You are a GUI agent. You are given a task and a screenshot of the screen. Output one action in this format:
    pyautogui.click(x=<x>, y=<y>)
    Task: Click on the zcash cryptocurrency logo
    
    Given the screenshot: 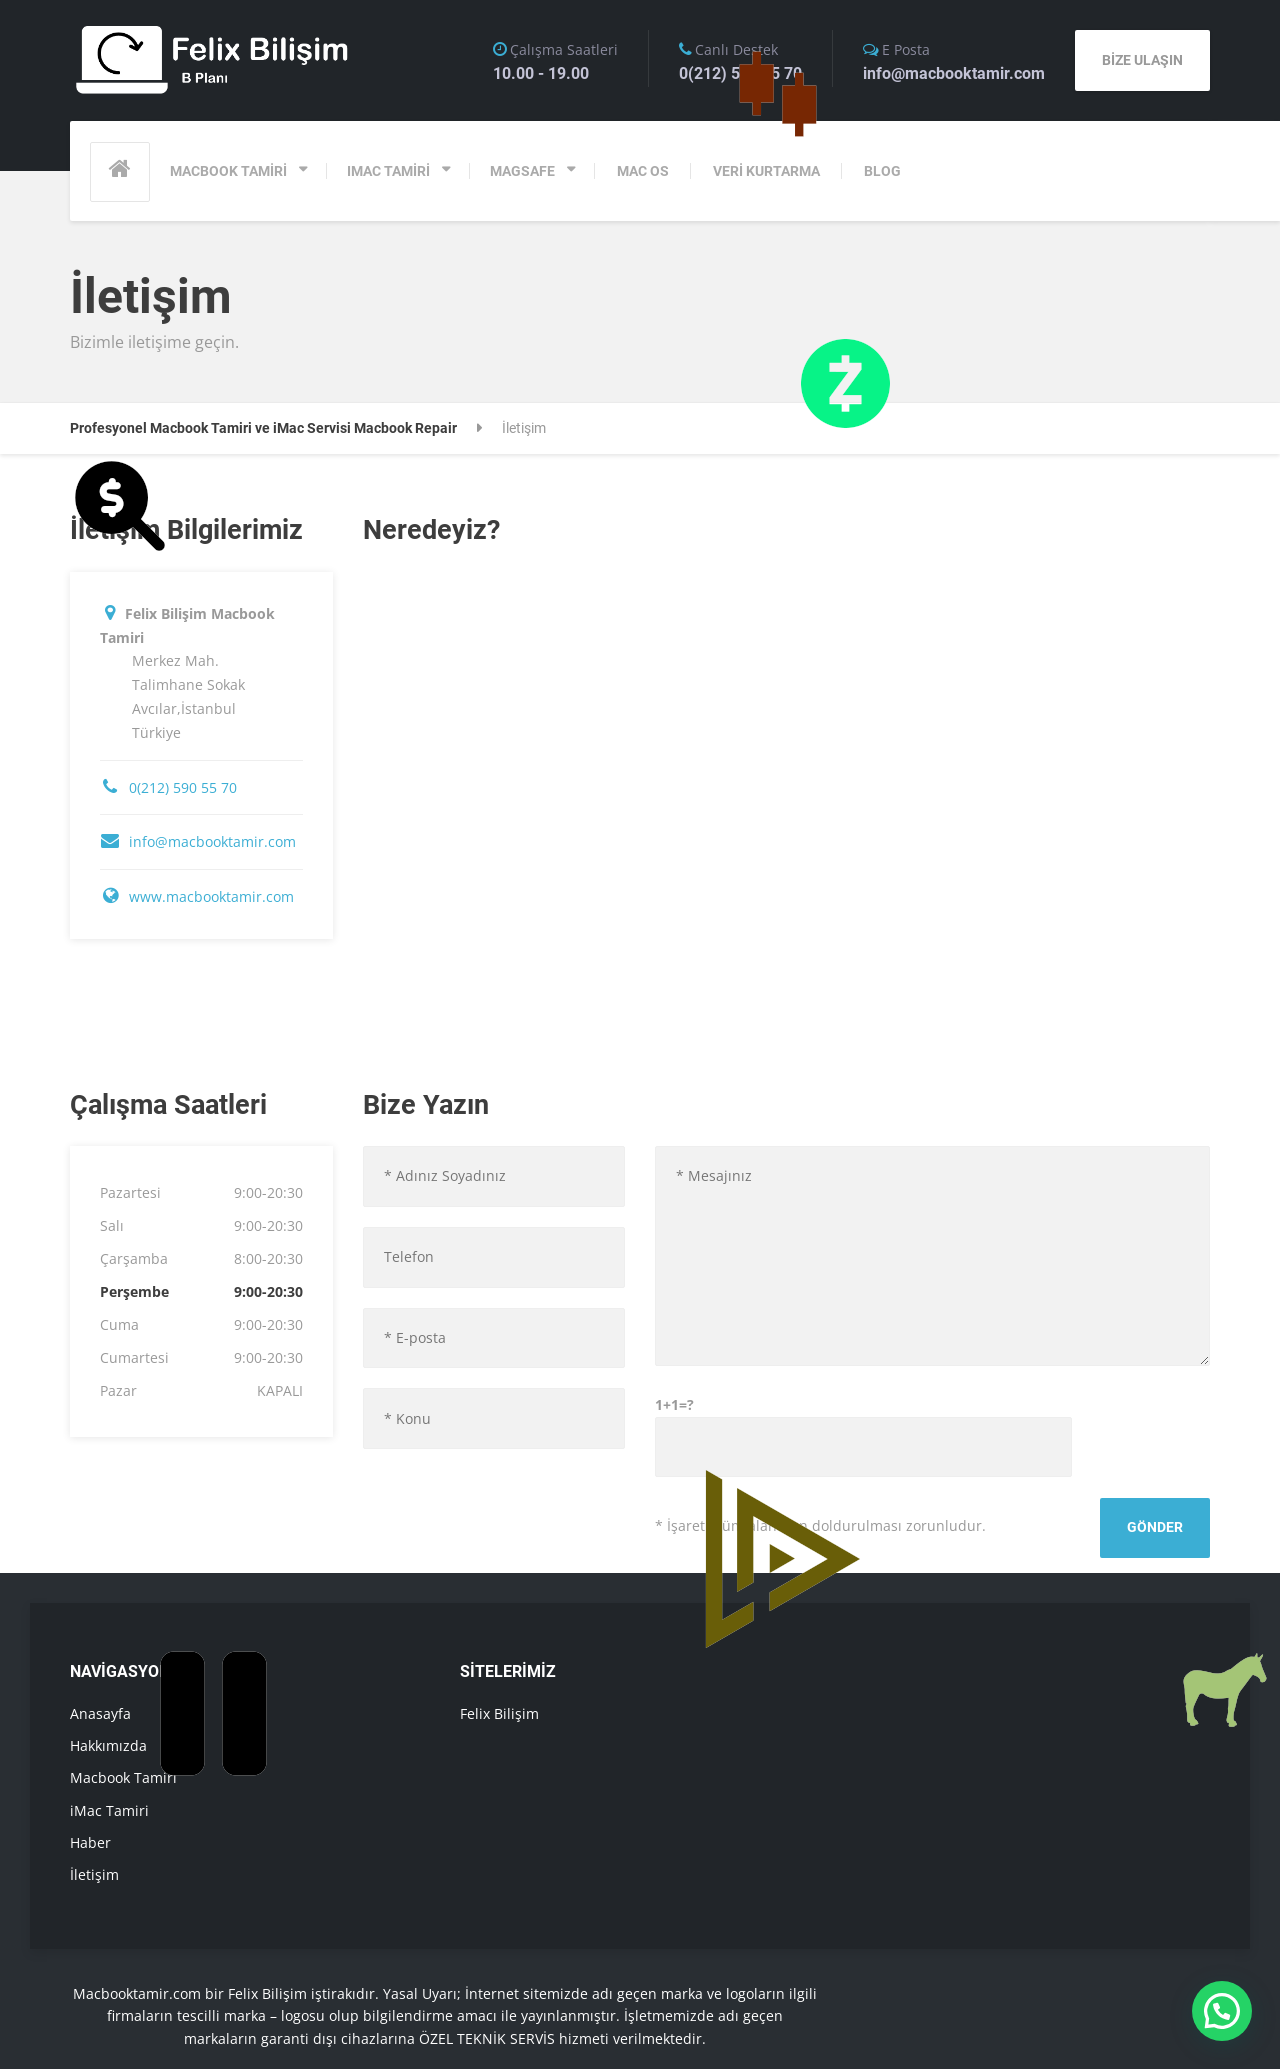 What is the action you would take?
    pyautogui.click(x=845, y=383)
    